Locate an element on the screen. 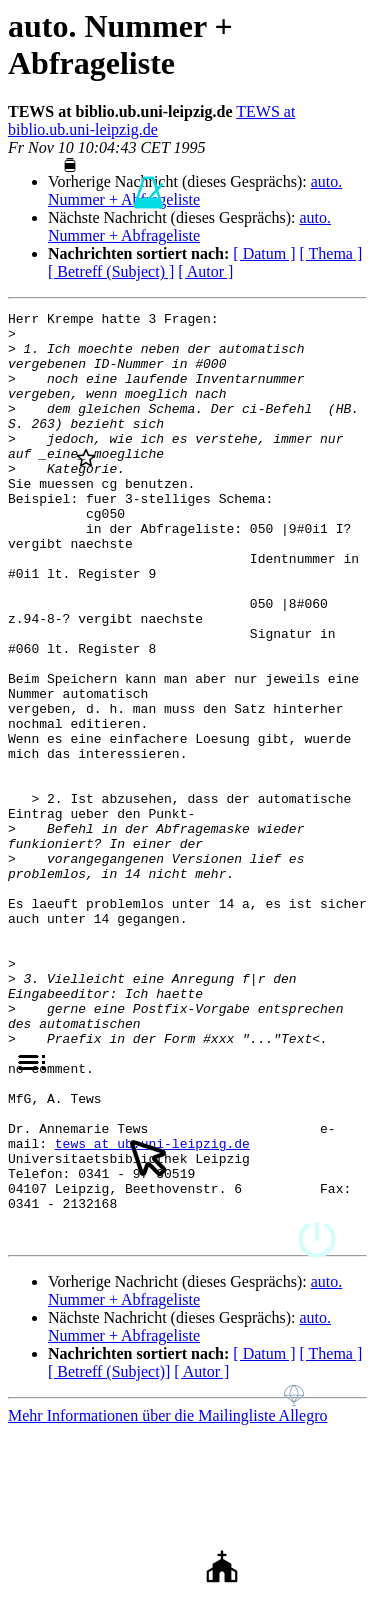 The image size is (375, 1619). adjust tempo or timing settings is located at coordinates (148, 192).